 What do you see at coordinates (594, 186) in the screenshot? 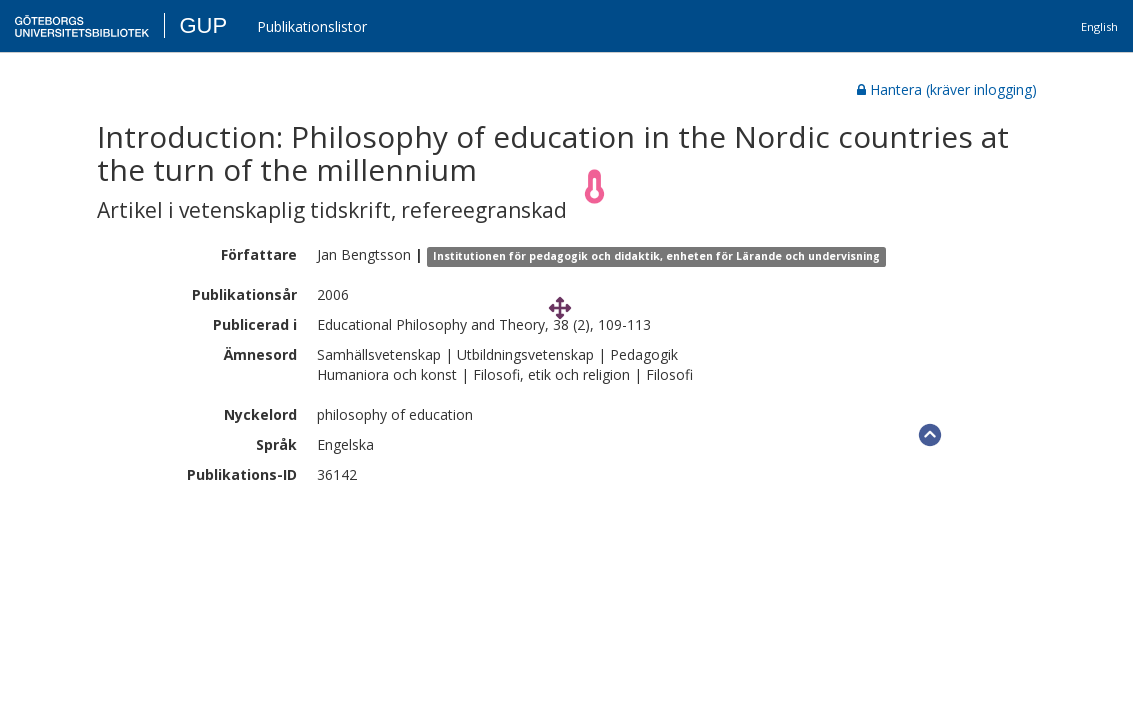
I see `indicates high temperature reading` at bounding box center [594, 186].